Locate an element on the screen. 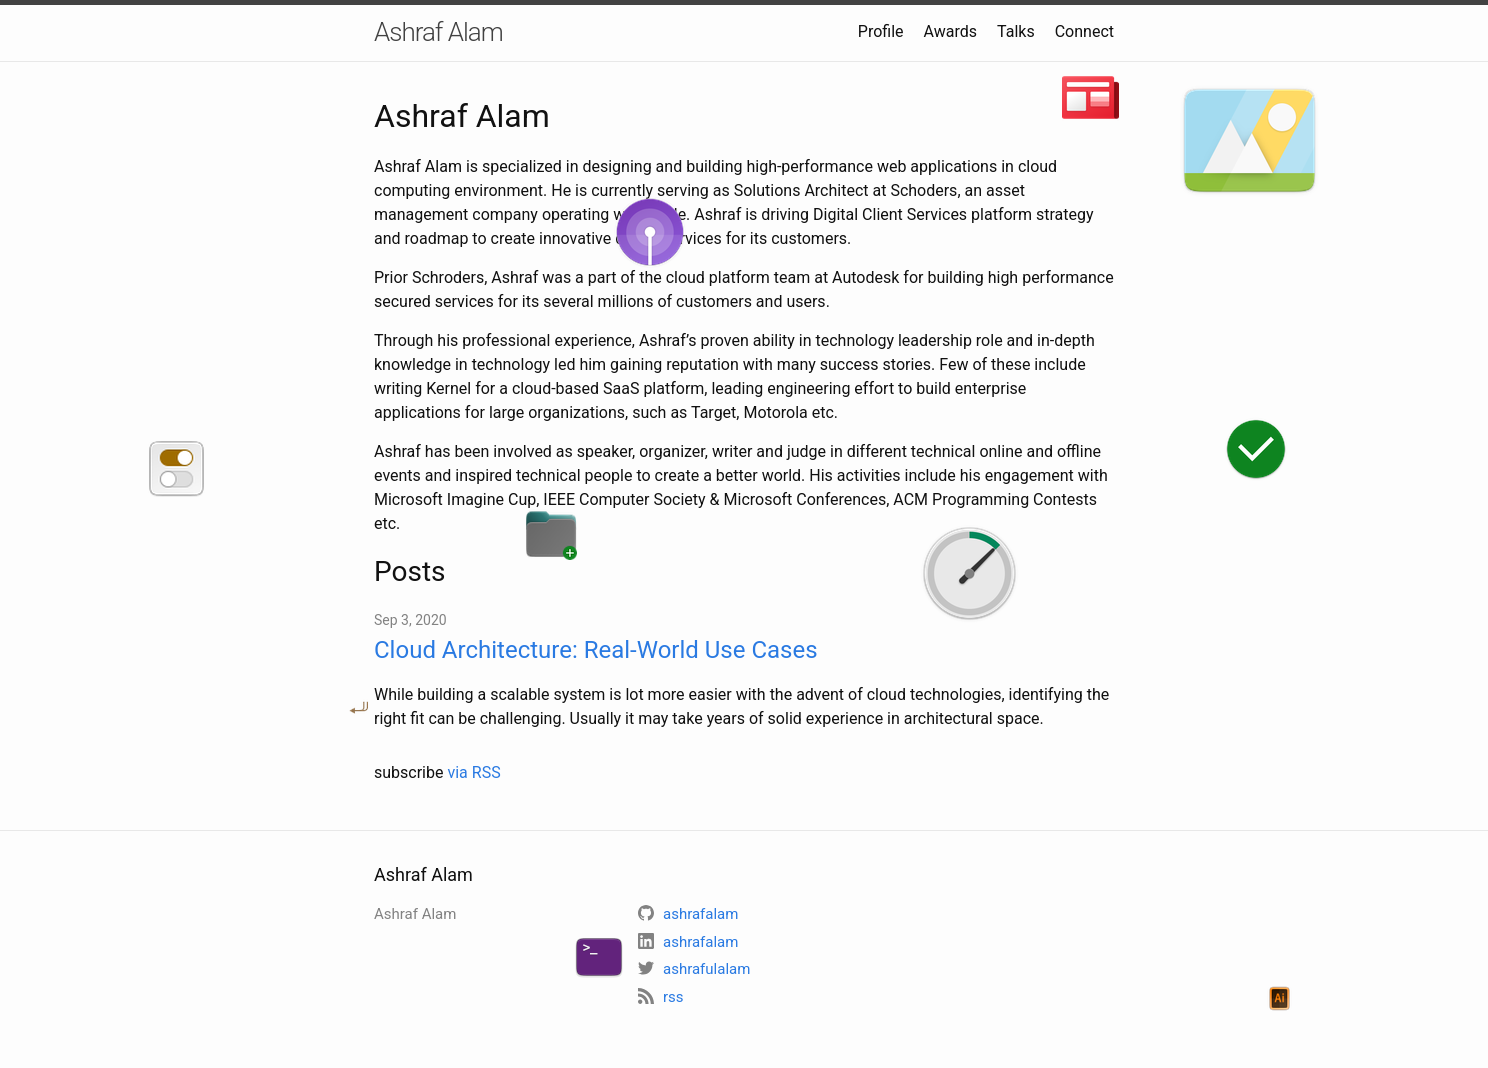 This screenshot has height=1068, width=1488. open an Adobe Illustrator file is located at coordinates (1279, 998).